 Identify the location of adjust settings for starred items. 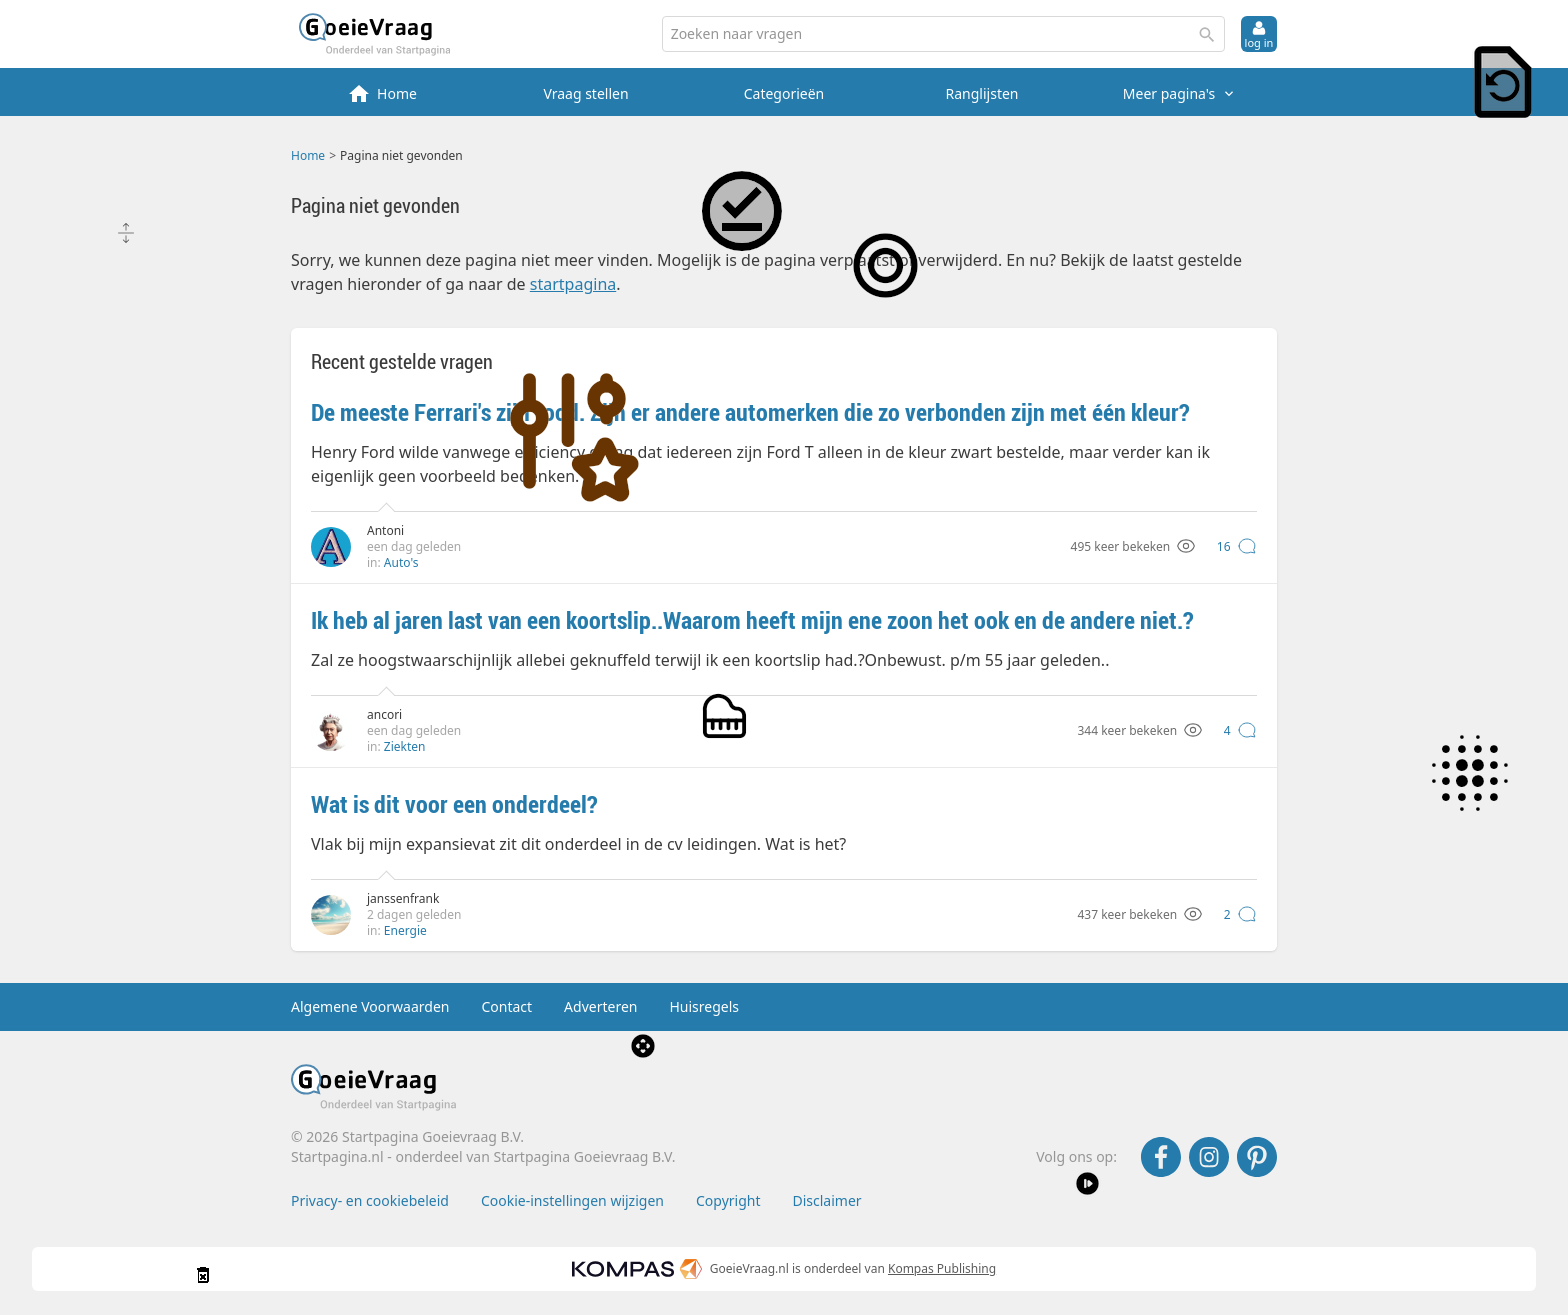
(568, 431).